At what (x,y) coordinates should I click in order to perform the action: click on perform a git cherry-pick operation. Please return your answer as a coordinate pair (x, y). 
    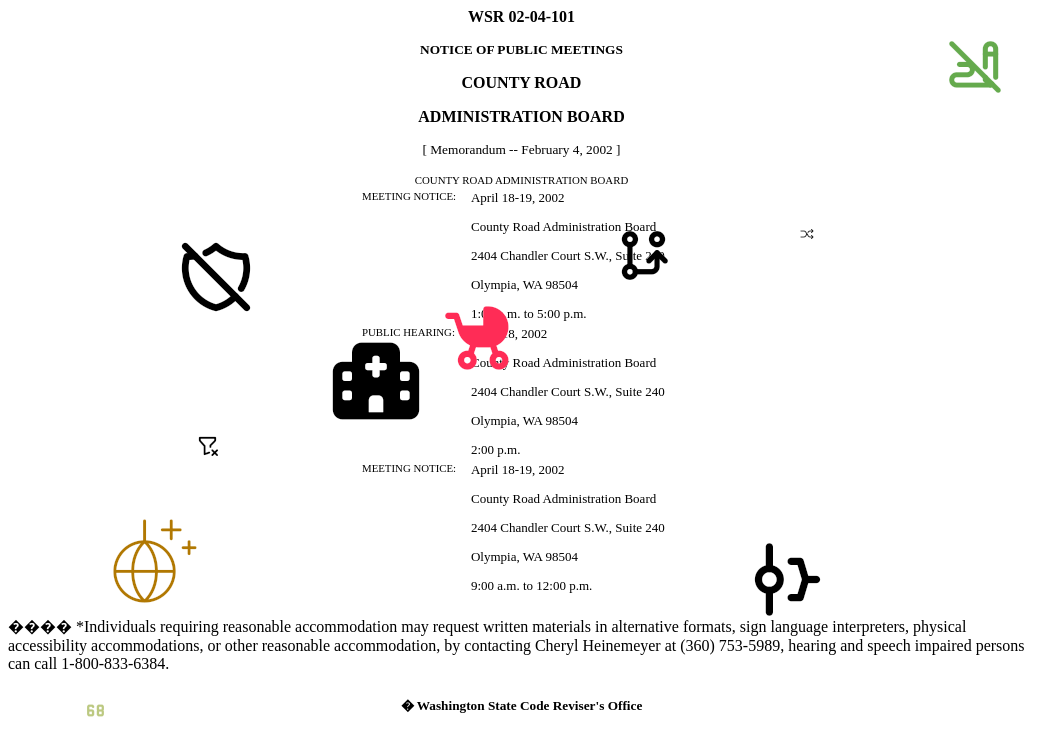
    Looking at the image, I should click on (787, 579).